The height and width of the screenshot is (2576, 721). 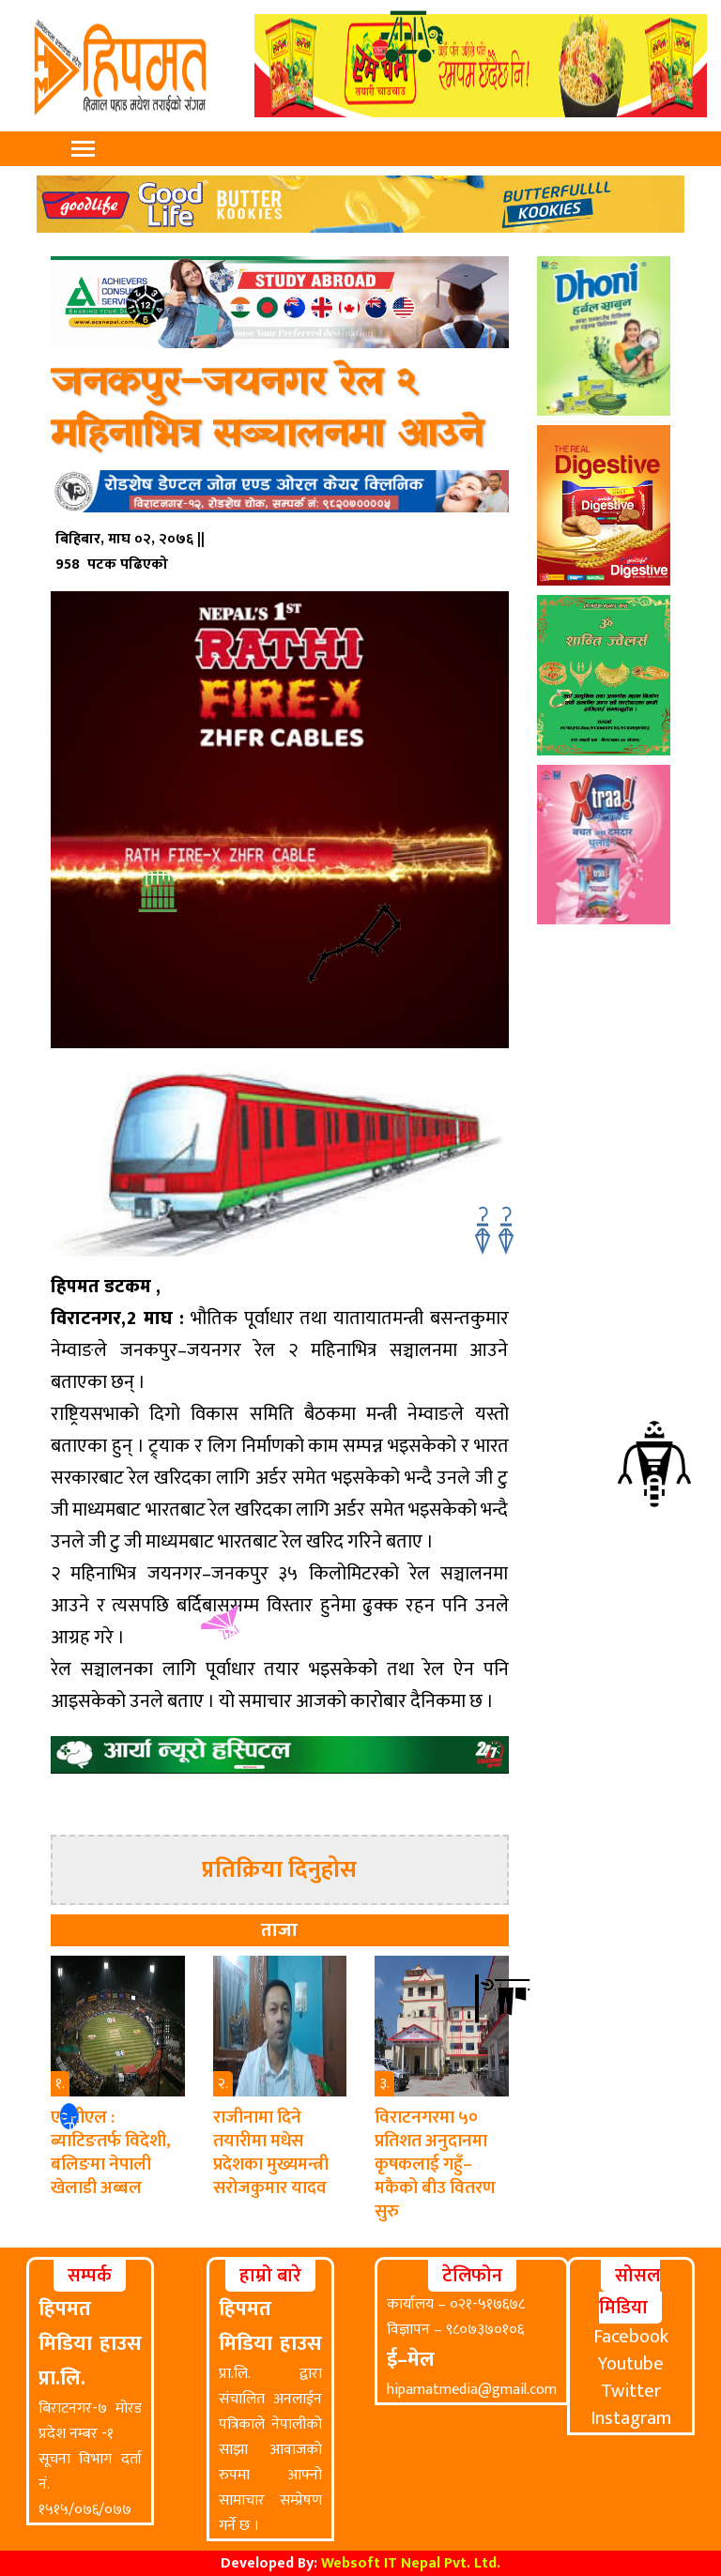 What do you see at coordinates (412, 37) in the screenshot?
I see `select siege ram unit in strategy game` at bounding box center [412, 37].